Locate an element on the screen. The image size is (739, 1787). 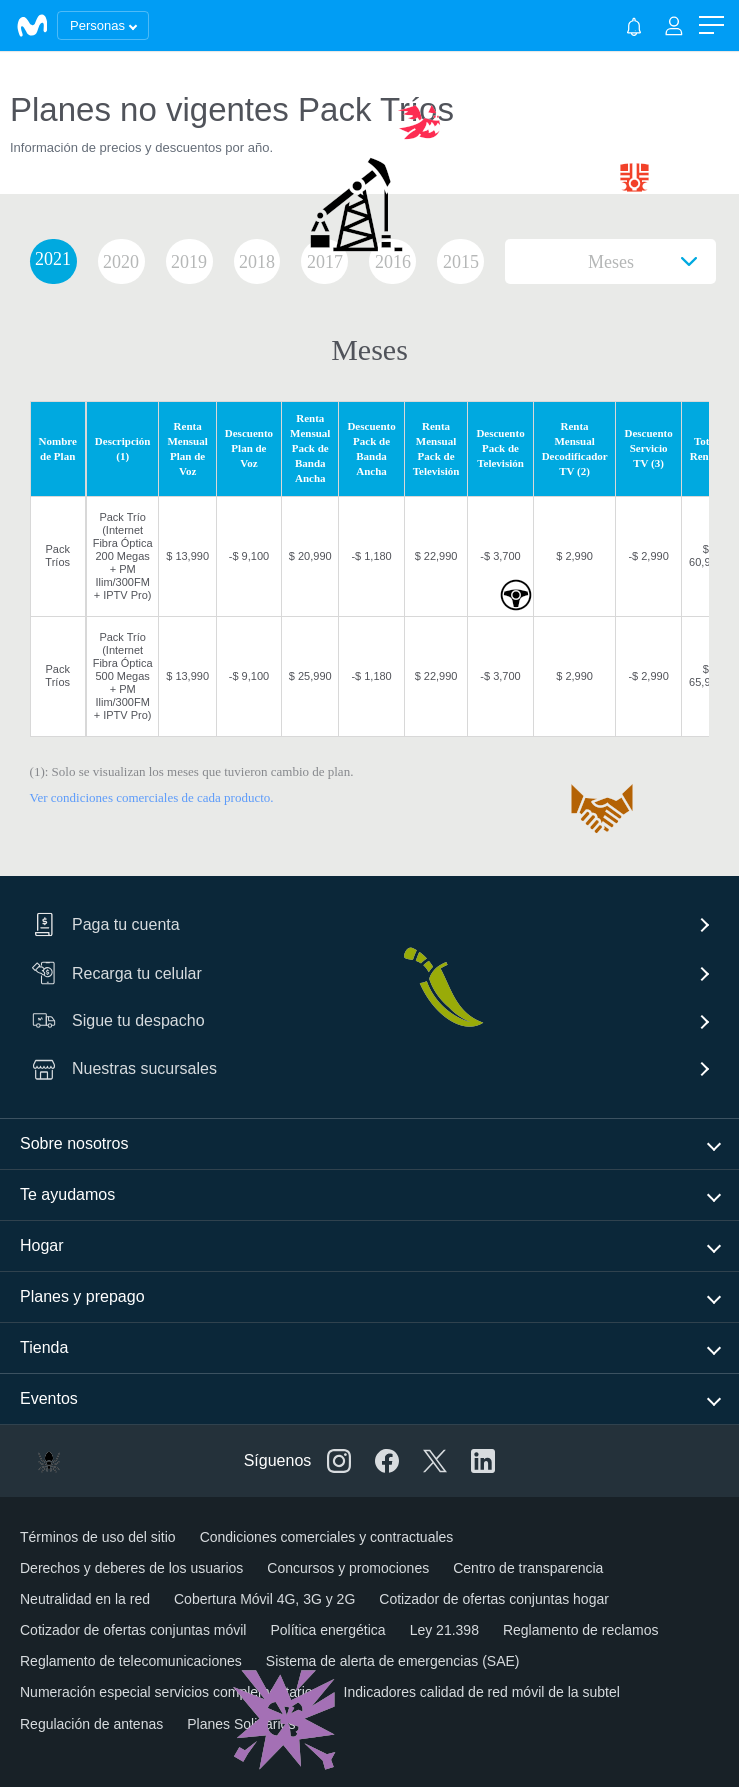
access driving or vehicle controls is located at coordinates (516, 595).